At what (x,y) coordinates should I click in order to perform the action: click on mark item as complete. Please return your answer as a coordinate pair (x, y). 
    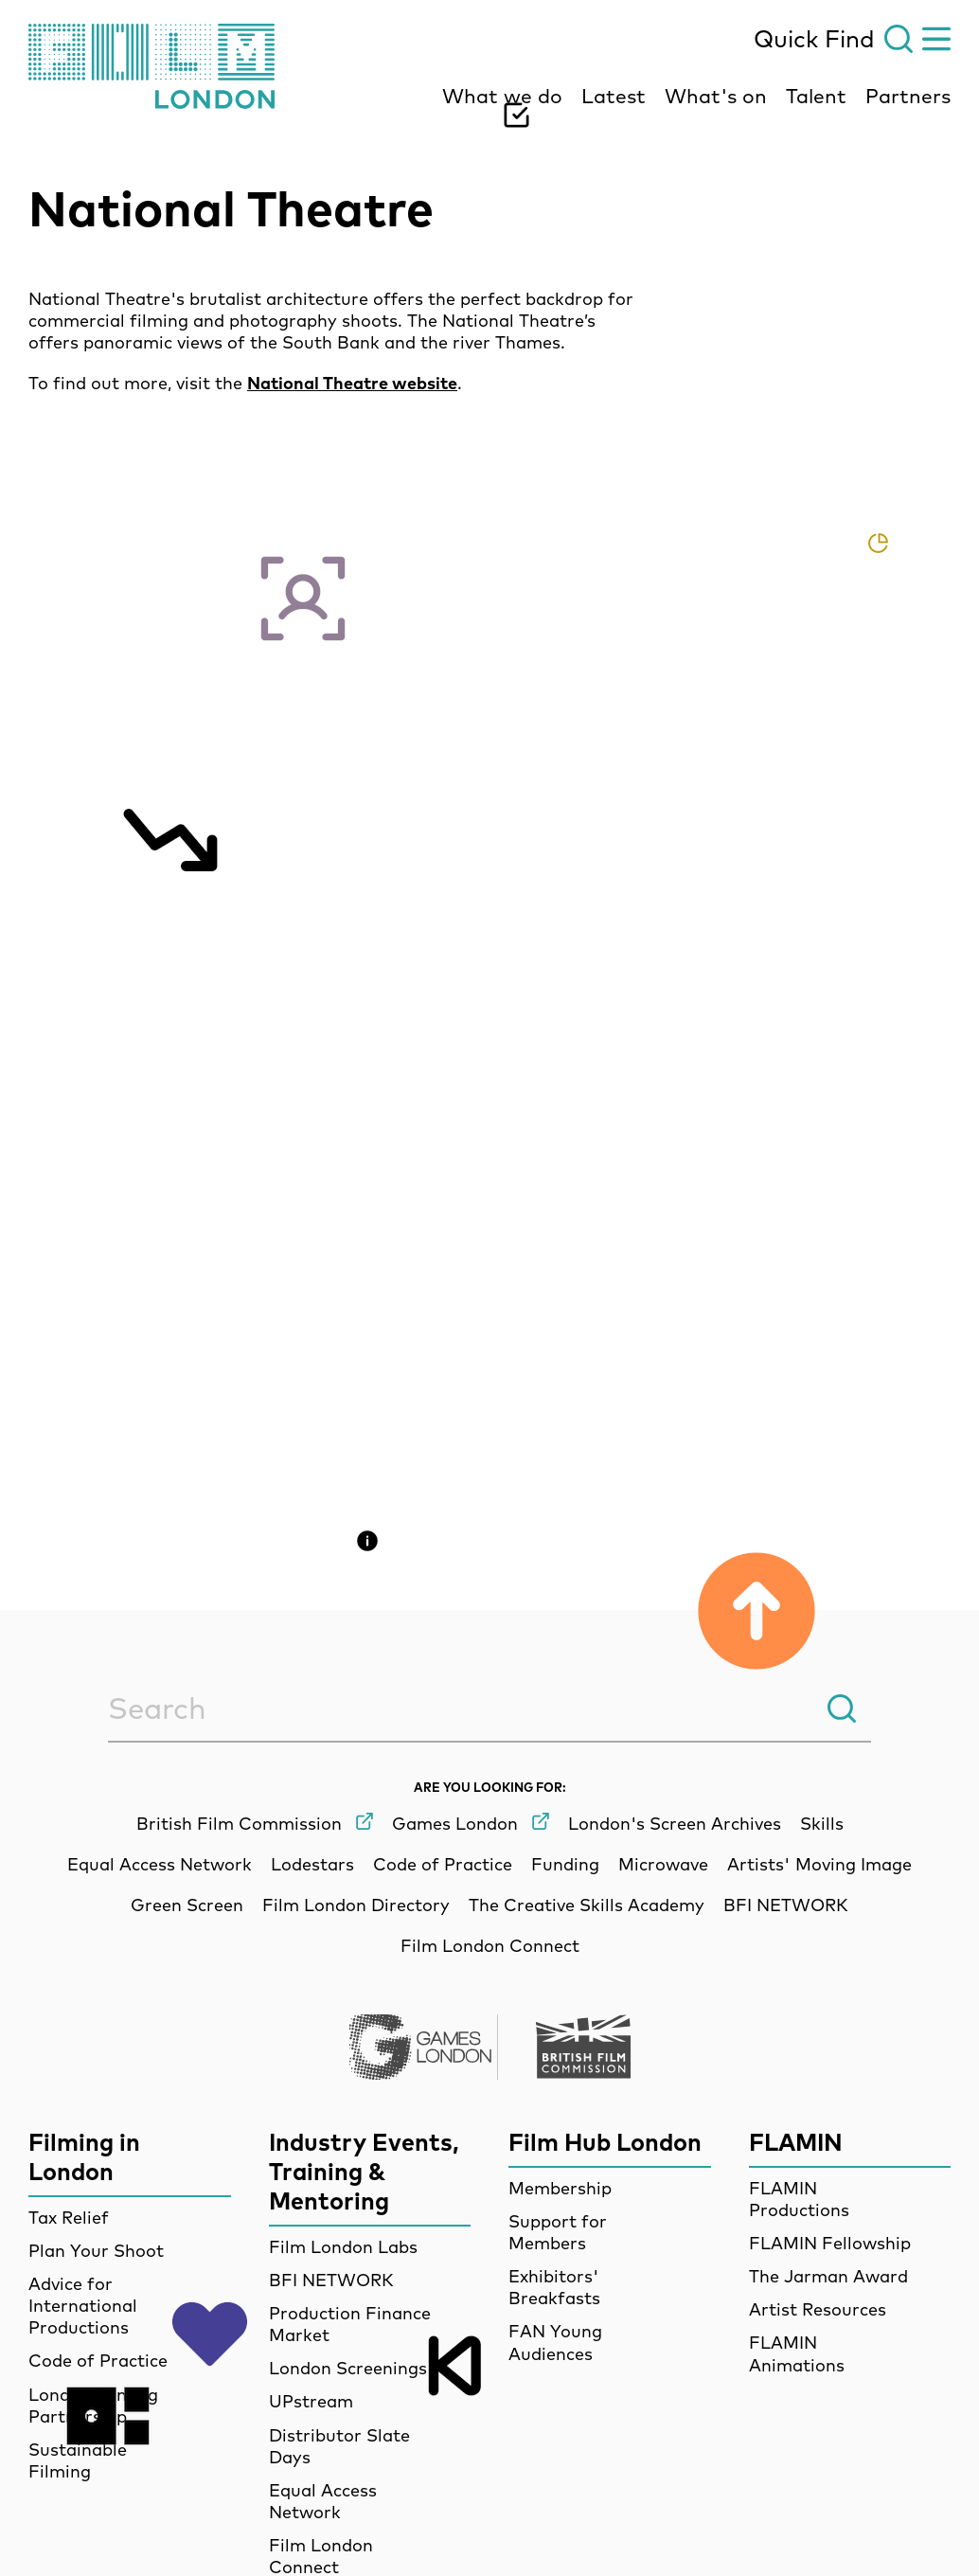
    Looking at the image, I should click on (516, 115).